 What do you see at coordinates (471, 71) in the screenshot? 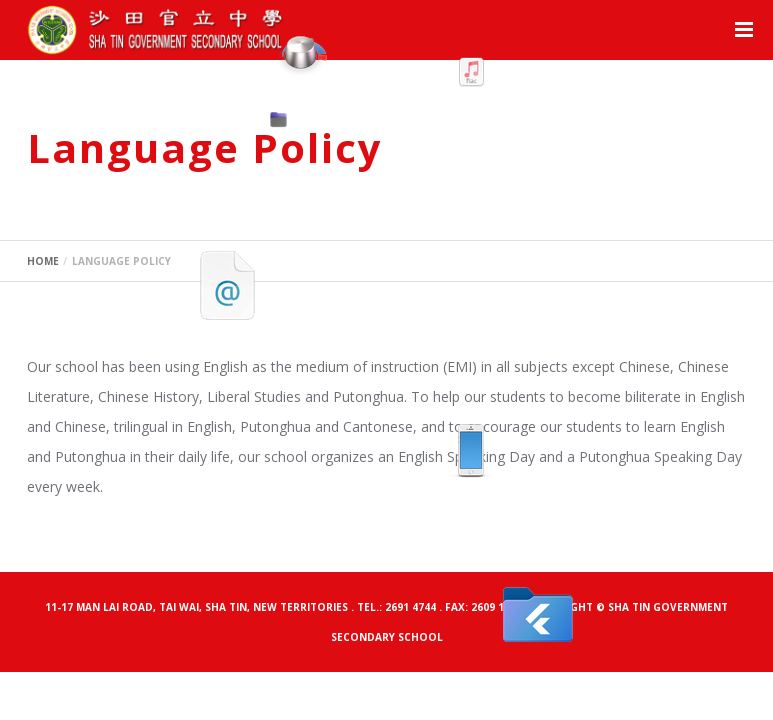
I see `a flac audio file` at bounding box center [471, 71].